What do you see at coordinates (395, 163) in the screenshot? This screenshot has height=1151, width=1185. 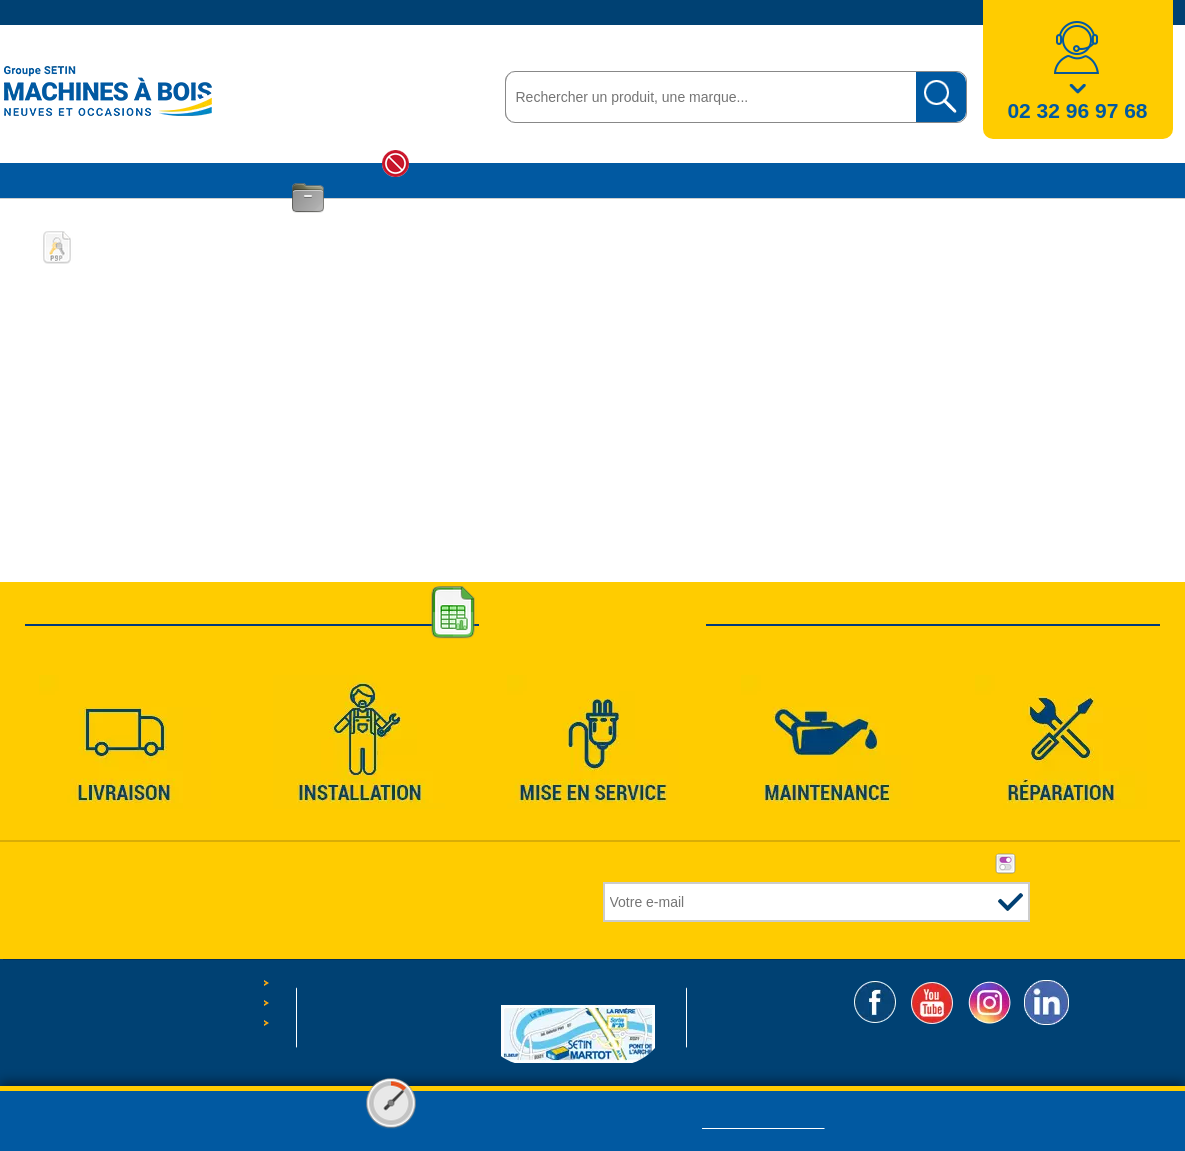 I see `delete or remove selected item` at bounding box center [395, 163].